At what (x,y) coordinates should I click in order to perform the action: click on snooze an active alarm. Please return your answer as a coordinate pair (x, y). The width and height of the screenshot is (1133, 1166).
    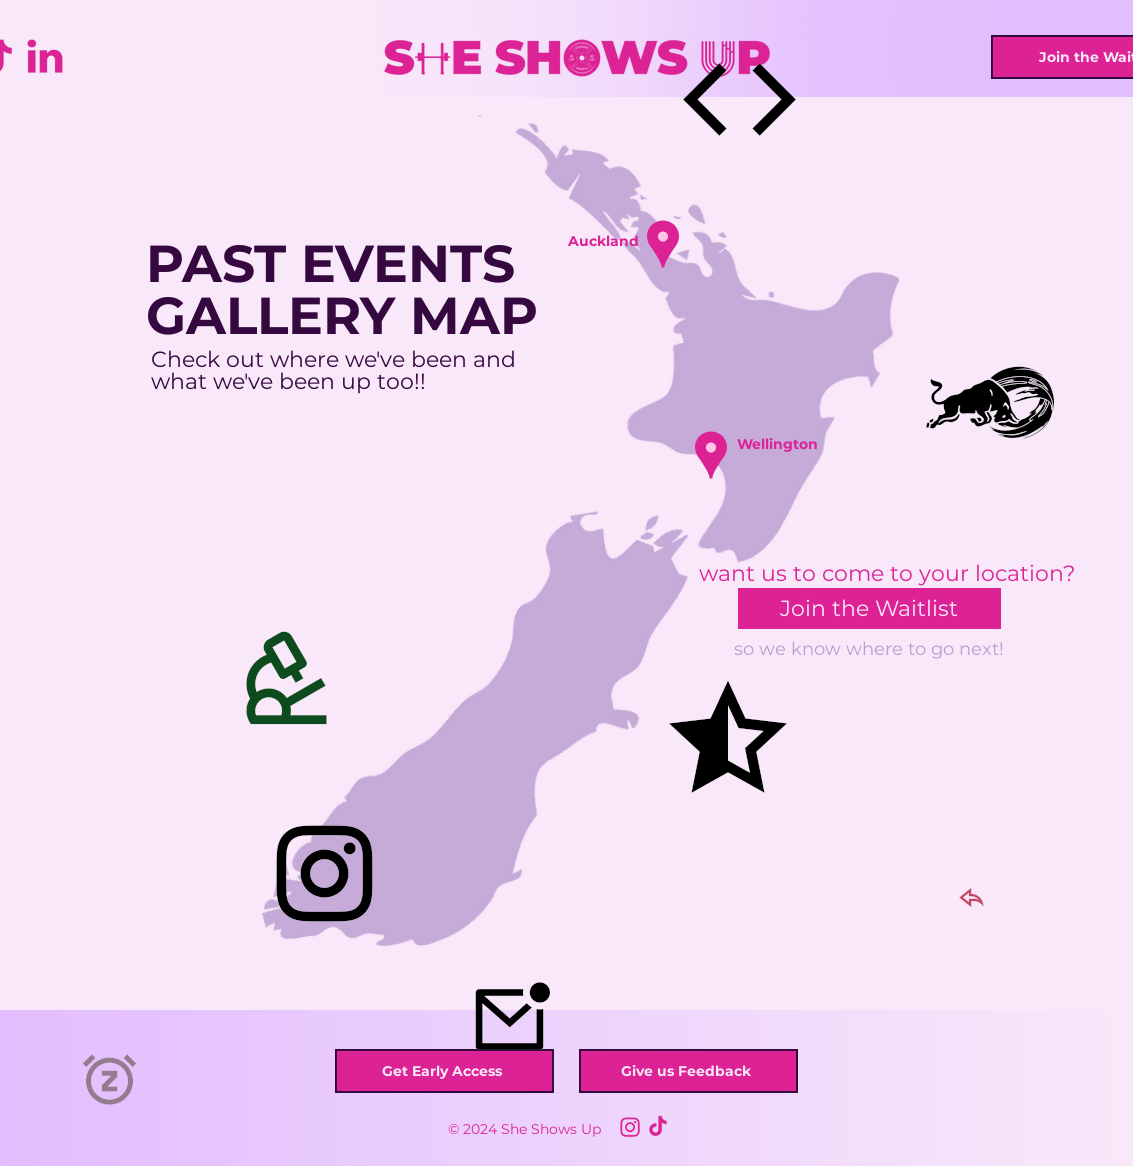
    Looking at the image, I should click on (109, 1078).